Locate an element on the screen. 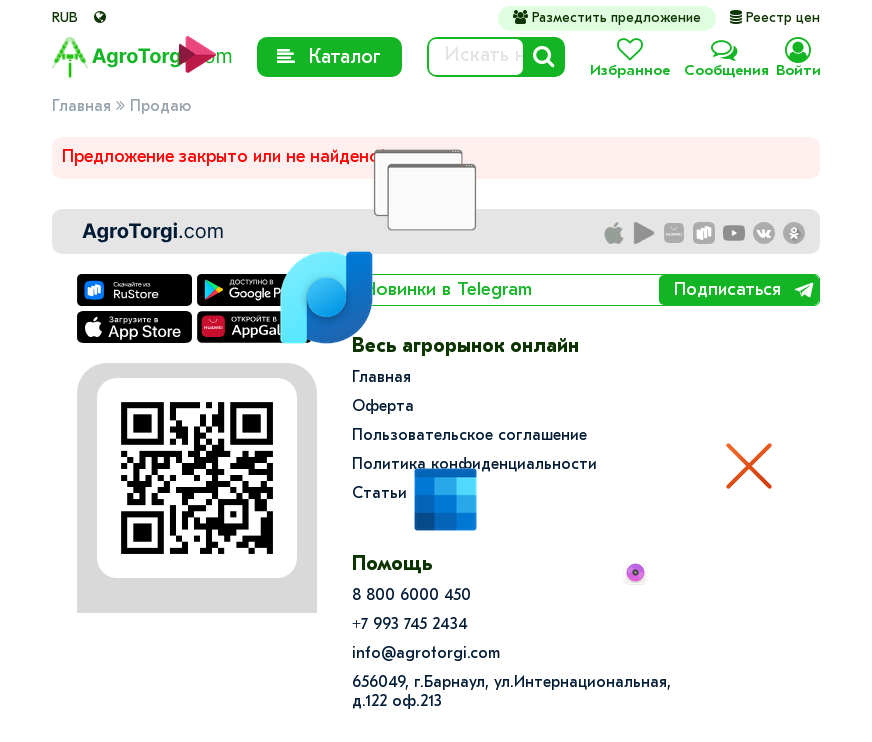  open tauon music box app is located at coordinates (635, 572).